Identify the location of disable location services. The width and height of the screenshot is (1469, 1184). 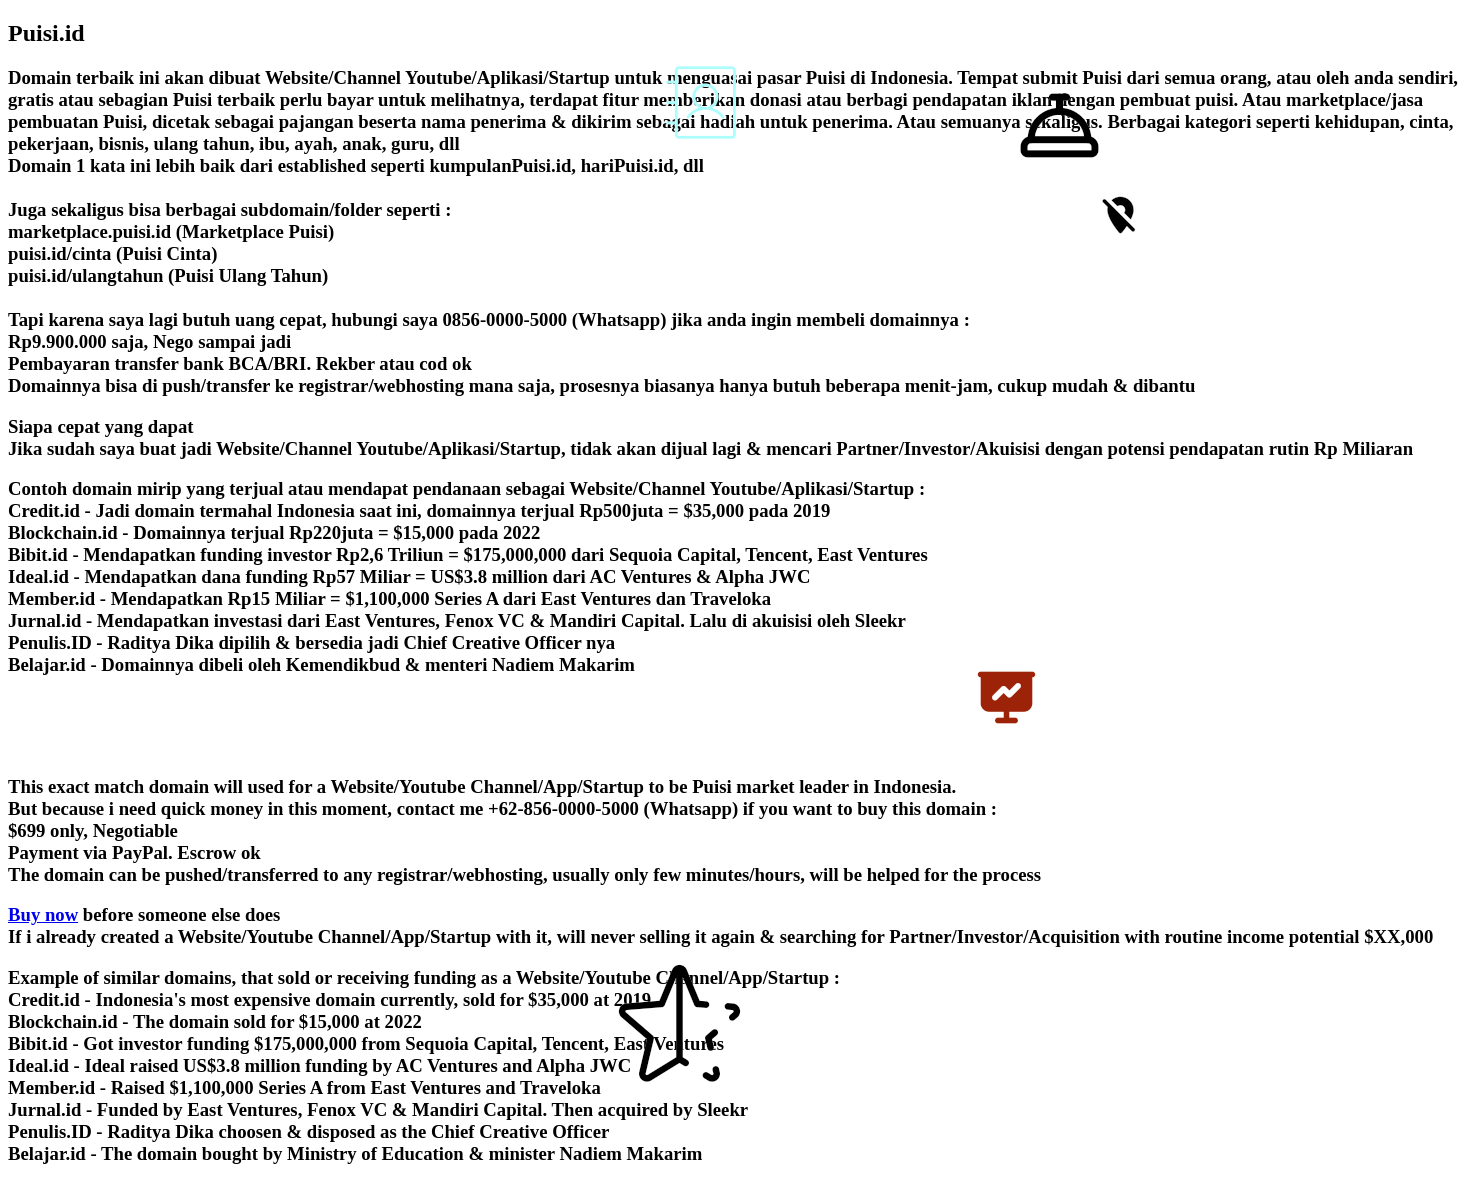
(1120, 215).